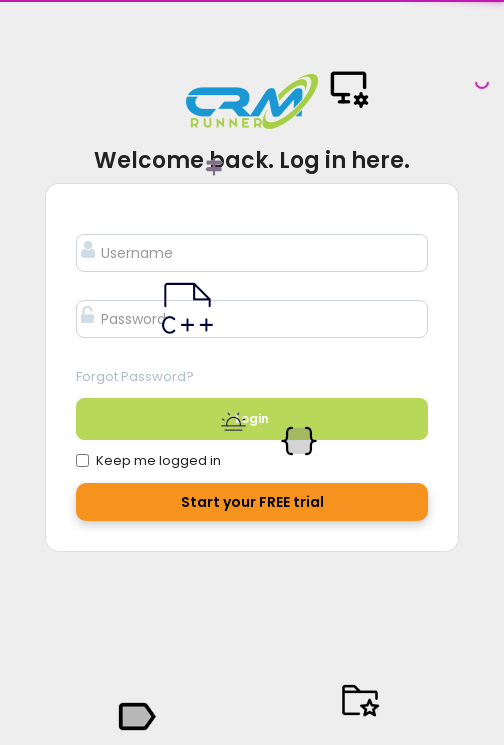 The width and height of the screenshot is (504, 745). Describe the element at coordinates (187, 310) in the screenshot. I see `open a C++ source file` at that location.